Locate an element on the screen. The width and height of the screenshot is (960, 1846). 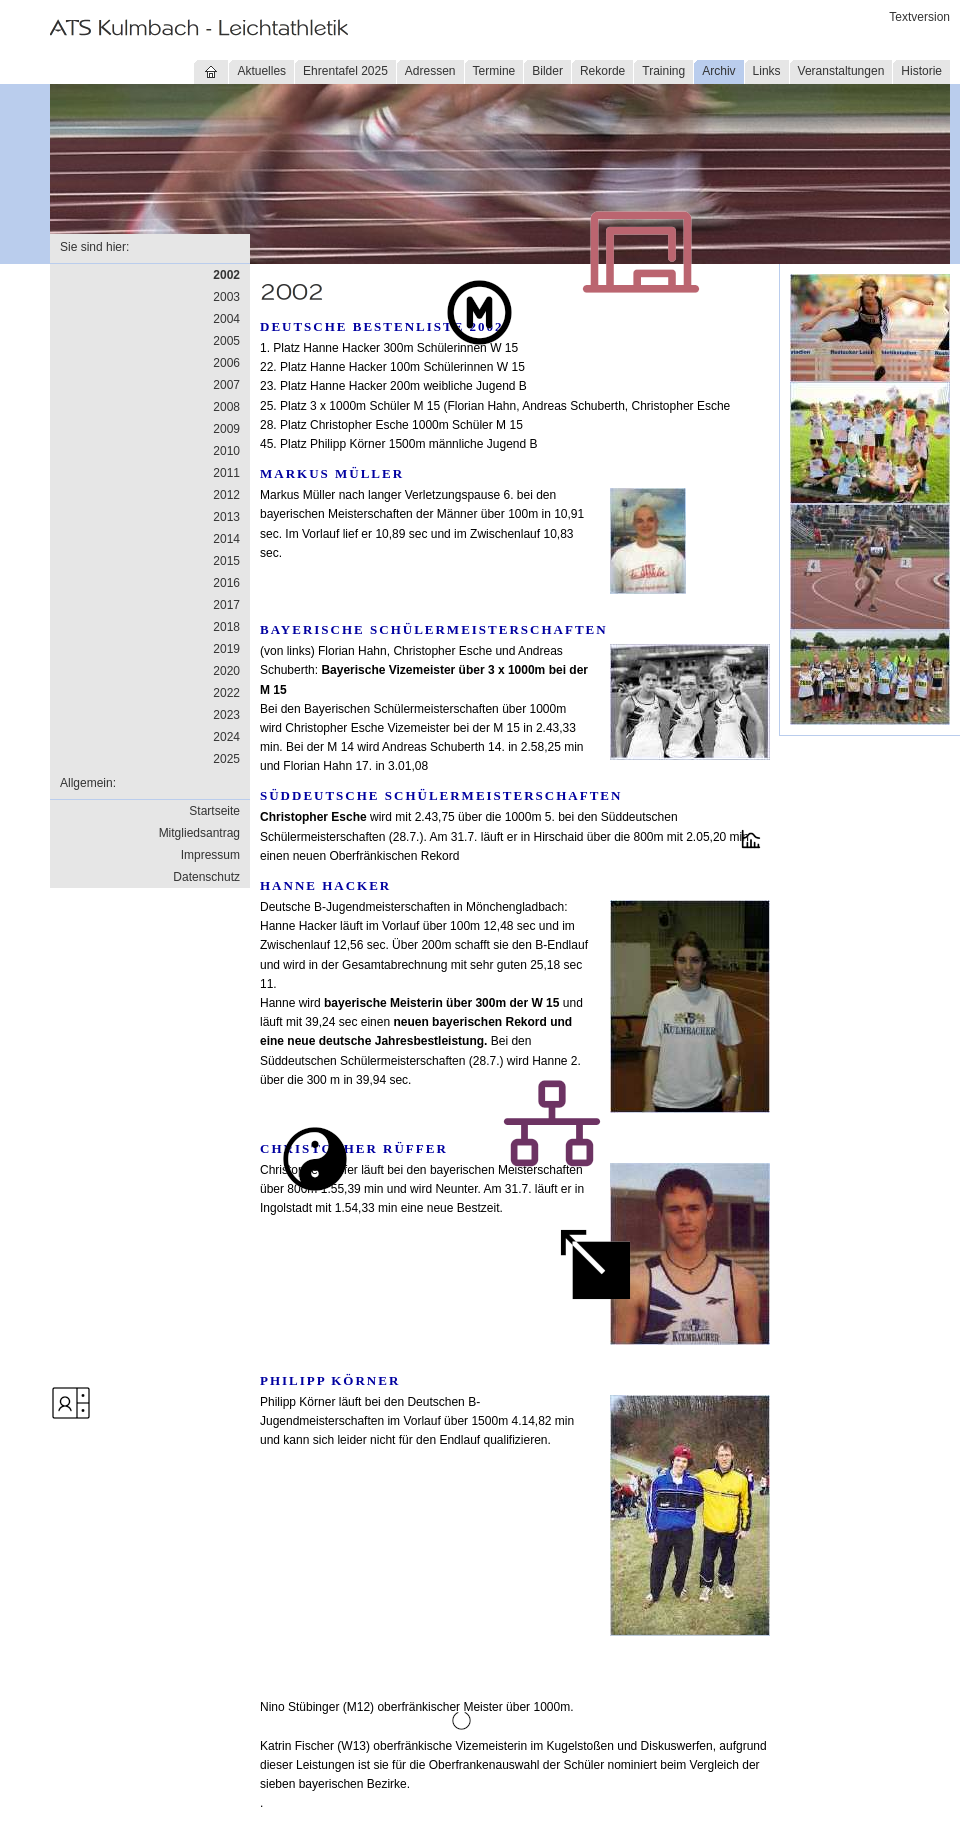
loading or processing in progress is located at coordinates (461, 1720).